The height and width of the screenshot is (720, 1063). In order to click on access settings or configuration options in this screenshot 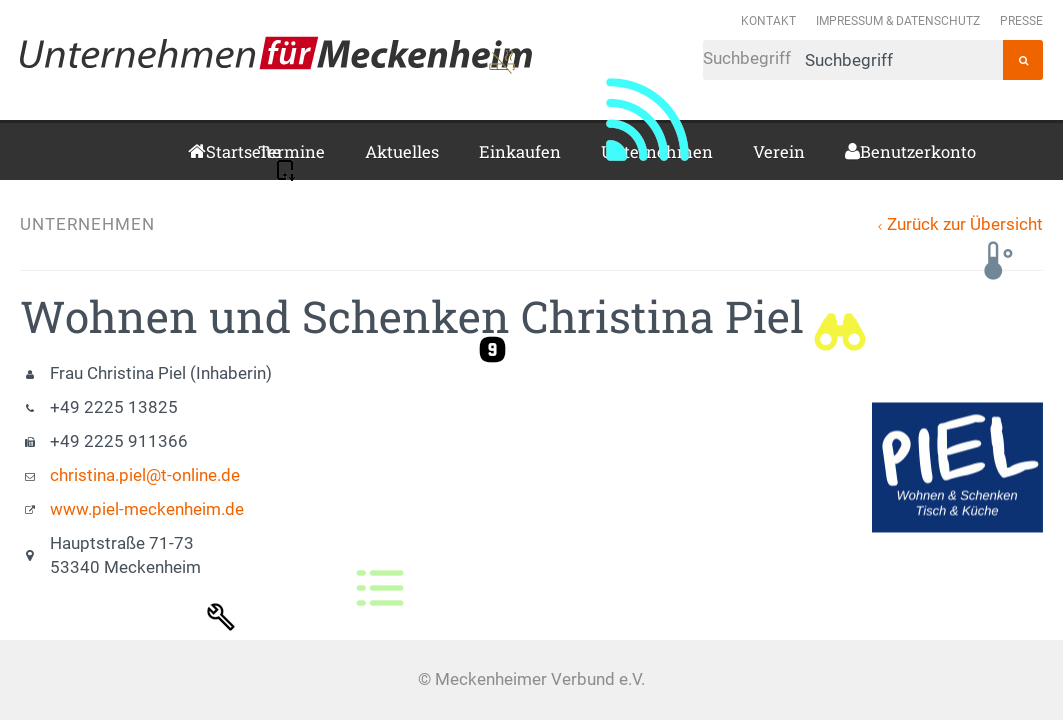, I will do `click(221, 617)`.